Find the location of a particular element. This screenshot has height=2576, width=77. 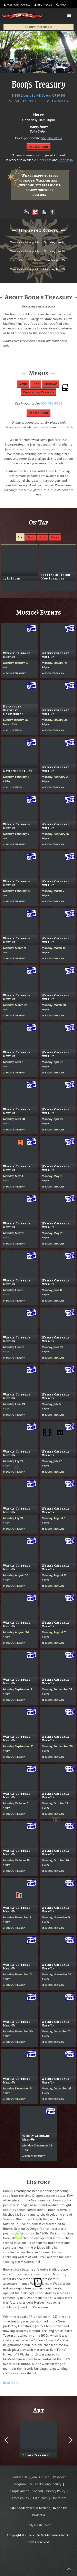

install an app or software is located at coordinates (20, 1143).